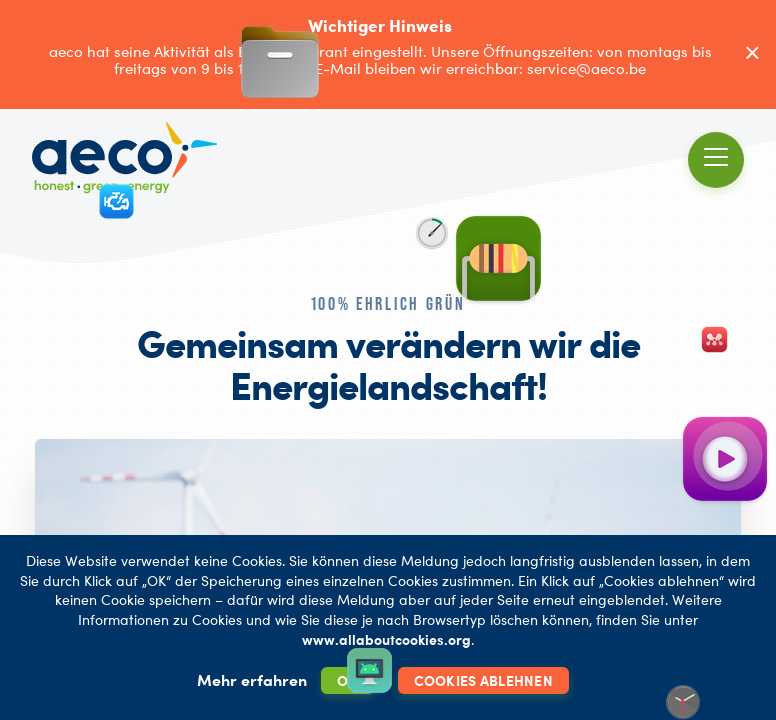 This screenshot has height=720, width=776. Describe the element at coordinates (683, 702) in the screenshot. I see `open the clocks application` at that location.